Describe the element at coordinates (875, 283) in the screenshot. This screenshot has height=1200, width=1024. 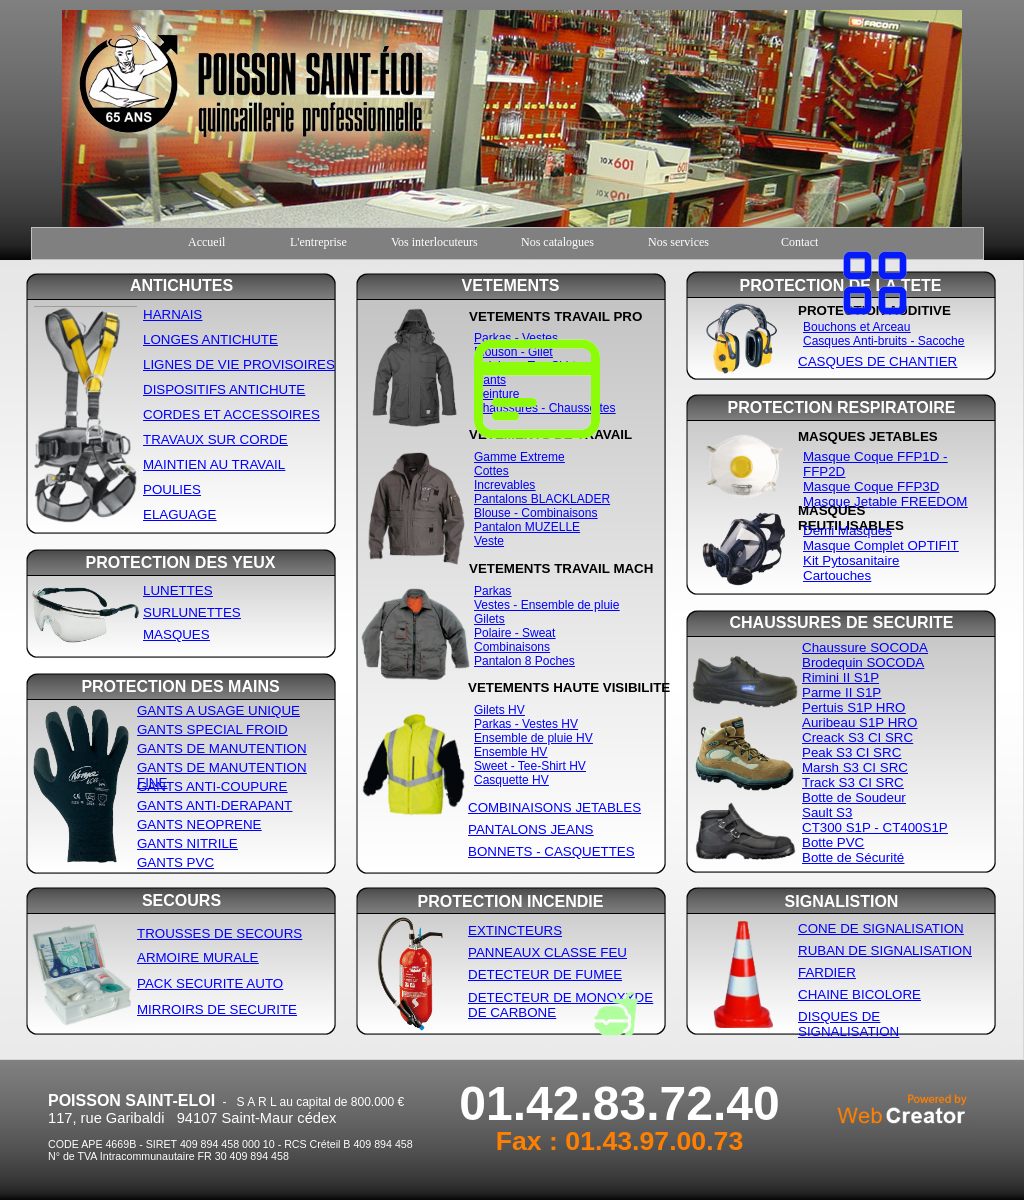
I see `view items in grid layout` at that location.